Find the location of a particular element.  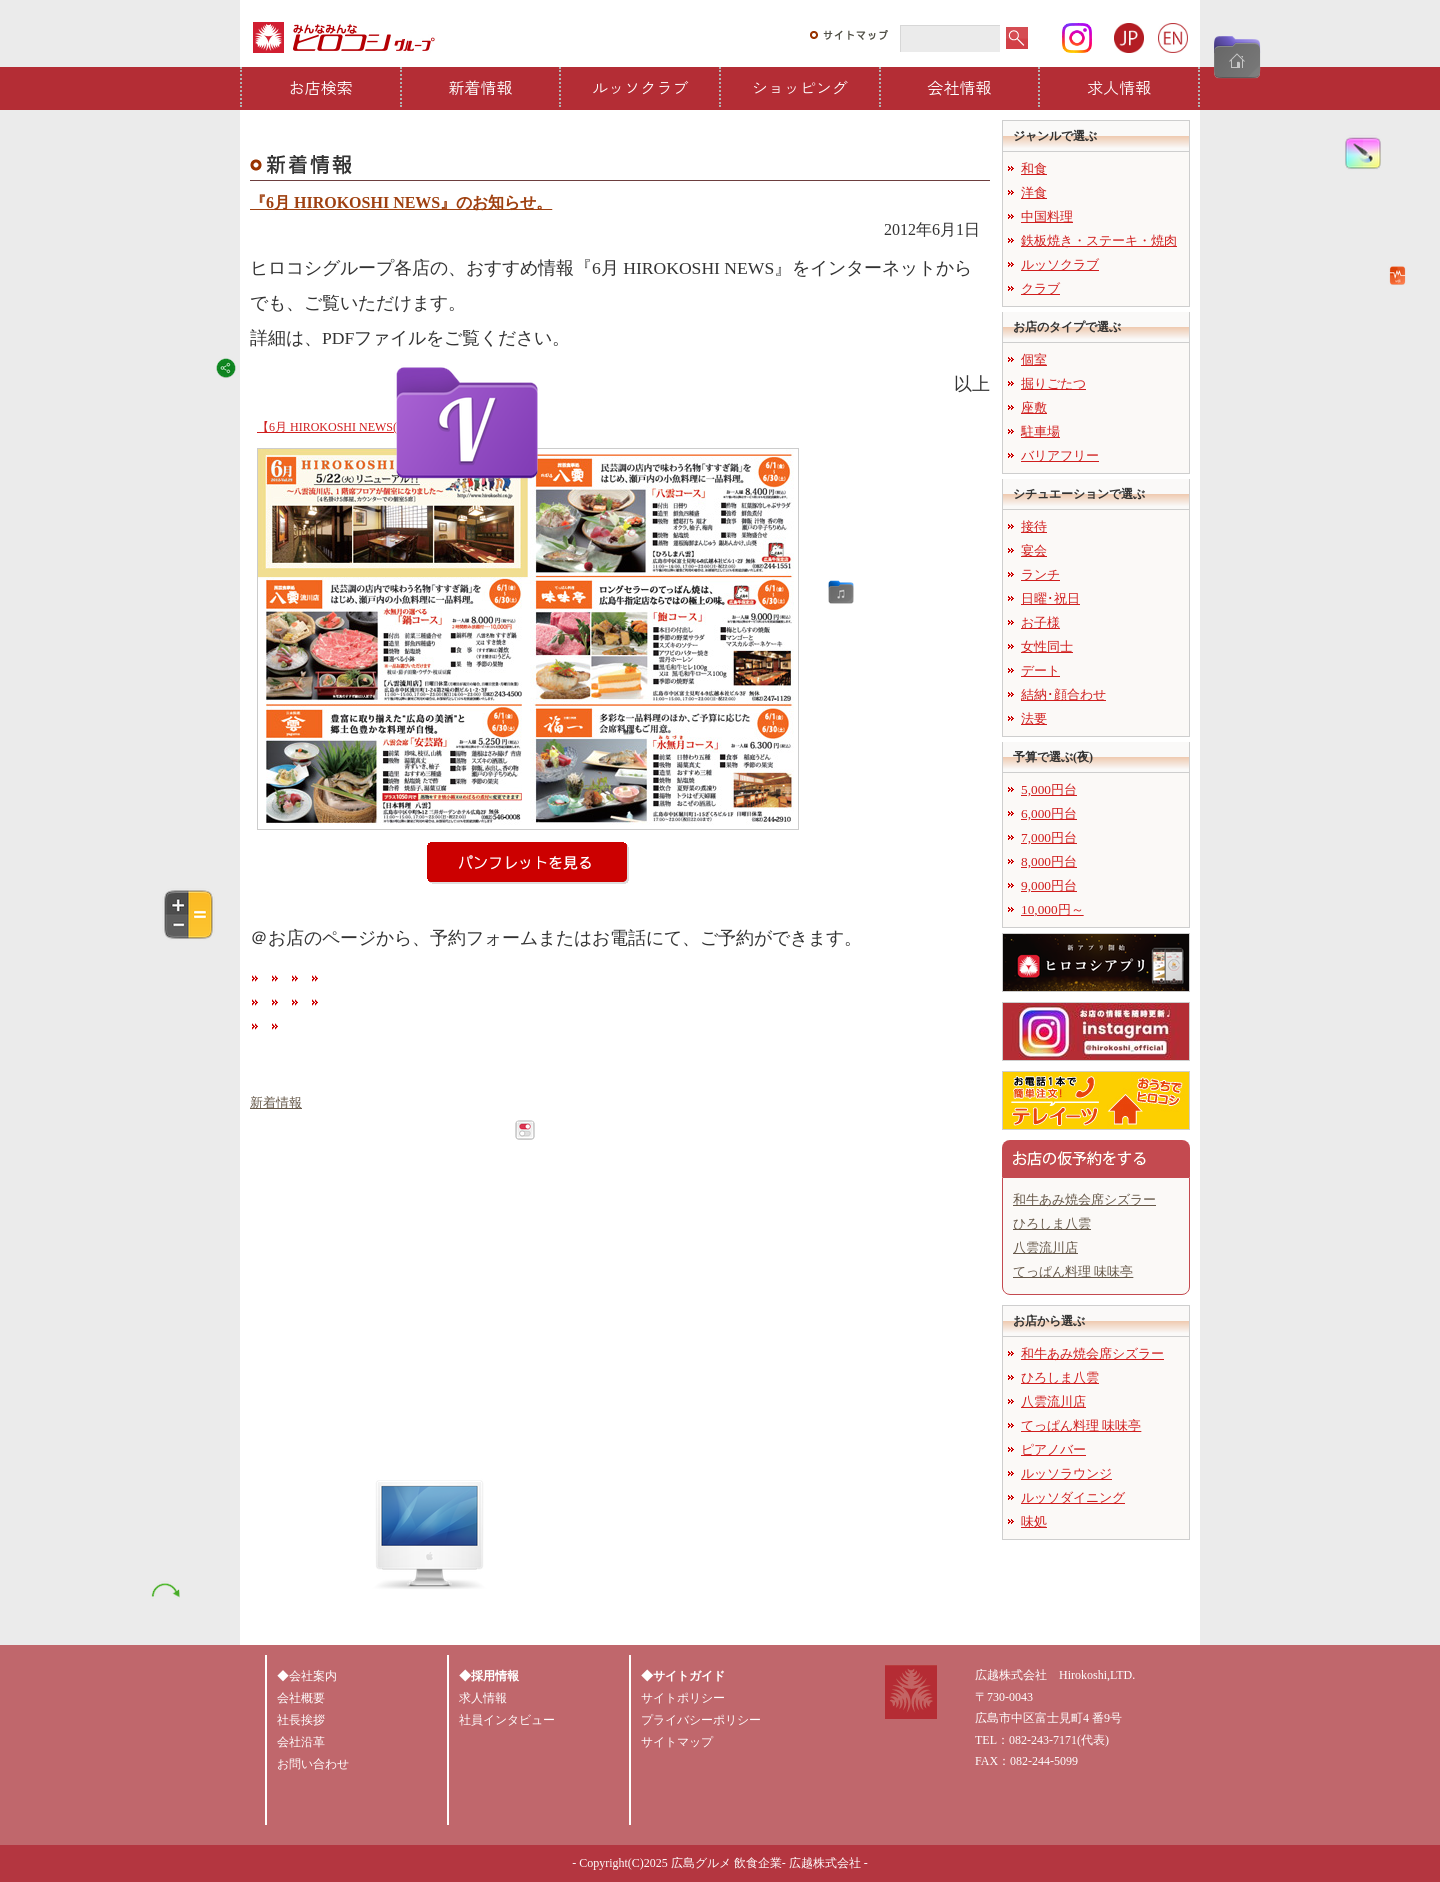

open the calculator app is located at coordinates (188, 914).